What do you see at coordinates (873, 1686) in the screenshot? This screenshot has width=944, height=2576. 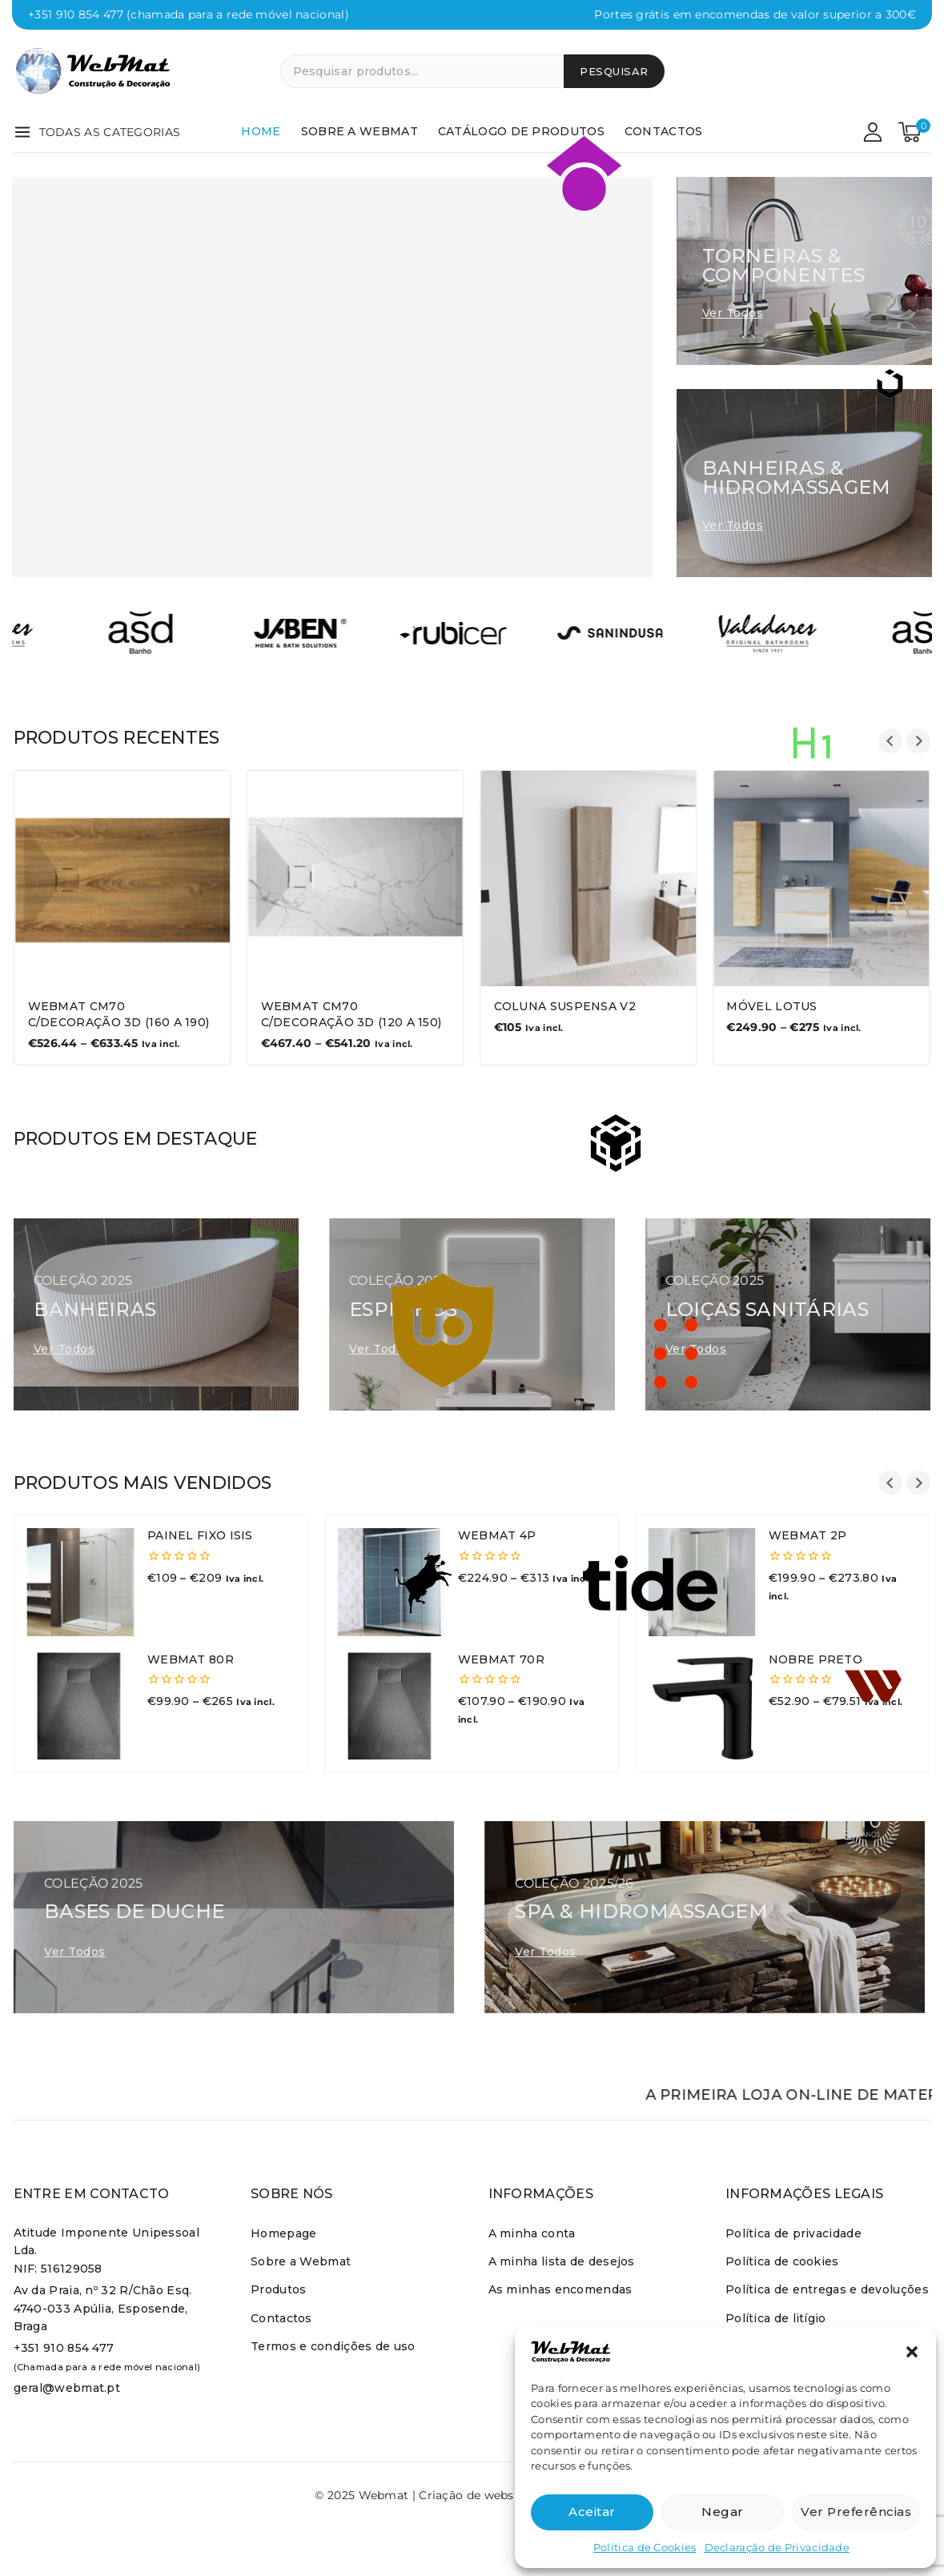 I see `western union logo` at bounding box center [873, 1686].